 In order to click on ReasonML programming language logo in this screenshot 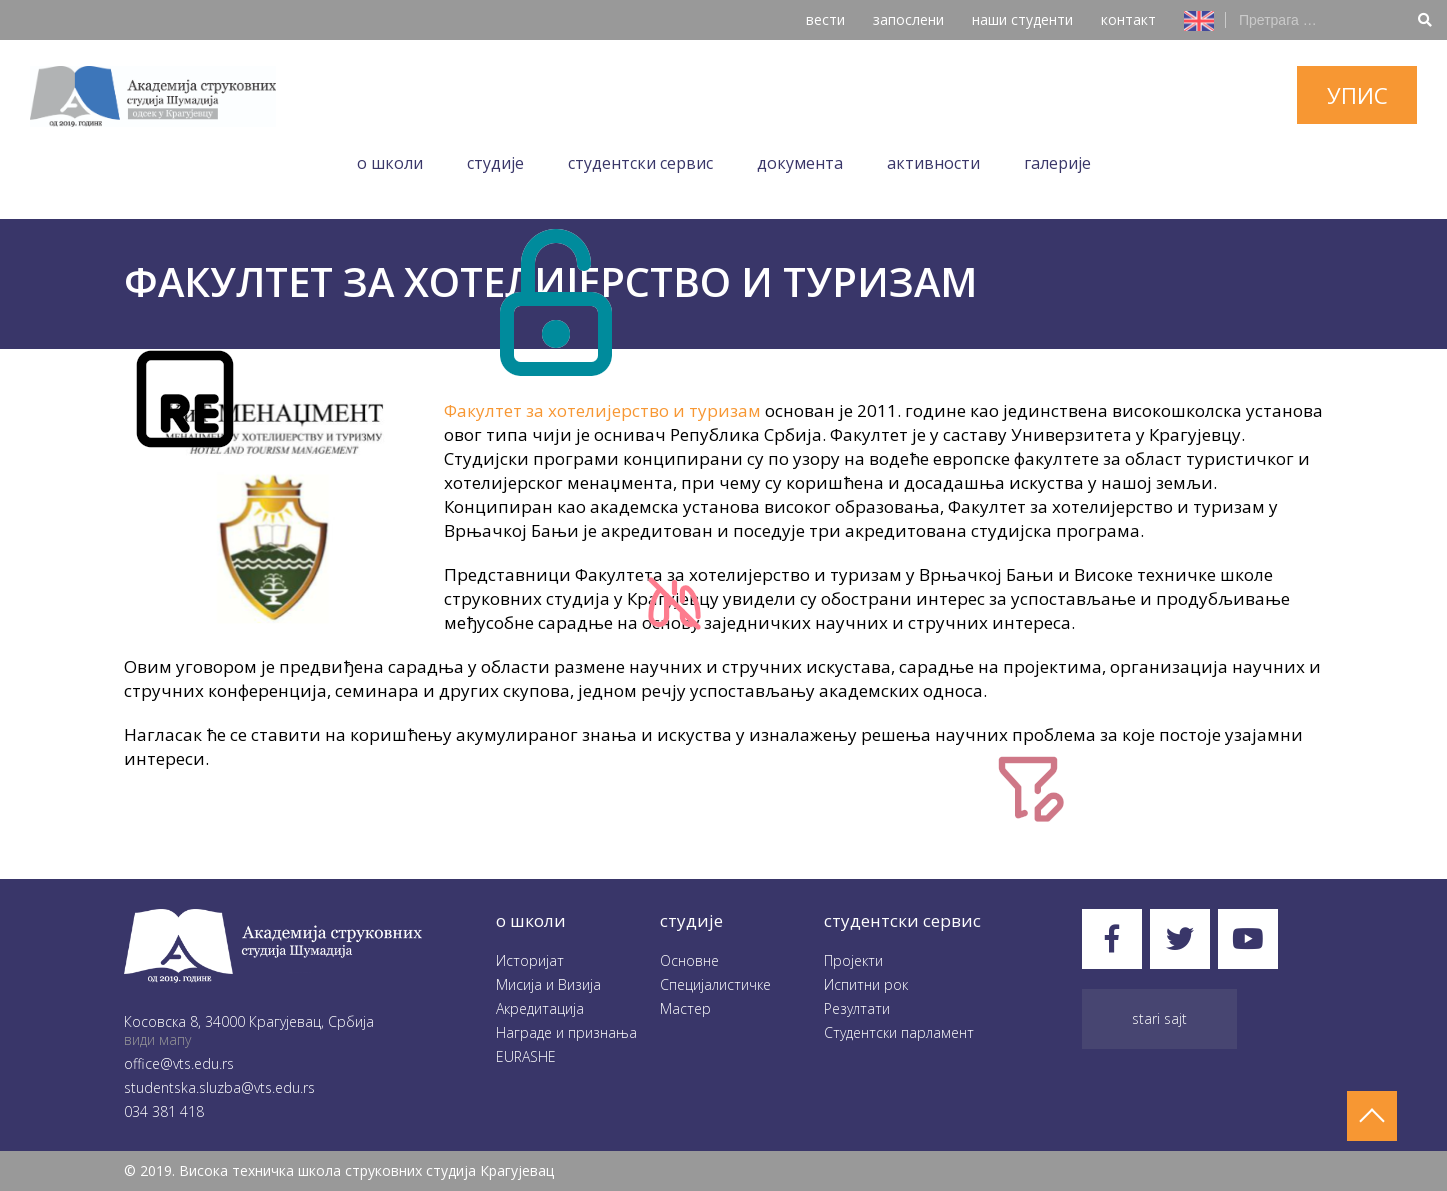, I will do `click(185, 399)`.